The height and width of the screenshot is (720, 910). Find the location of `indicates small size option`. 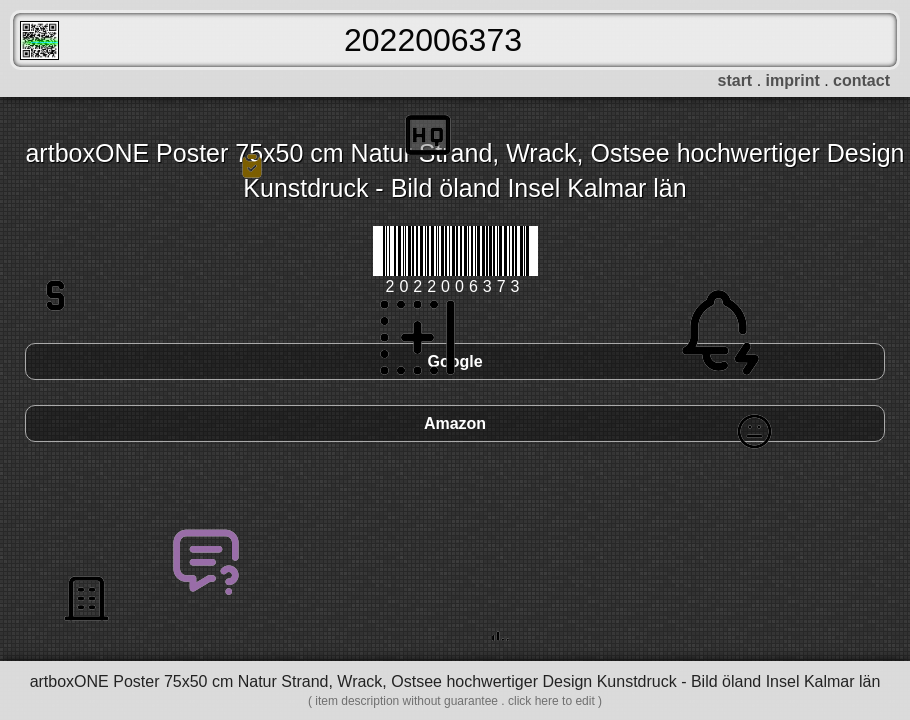

indicates small size option is located at coordinates (55, 295).